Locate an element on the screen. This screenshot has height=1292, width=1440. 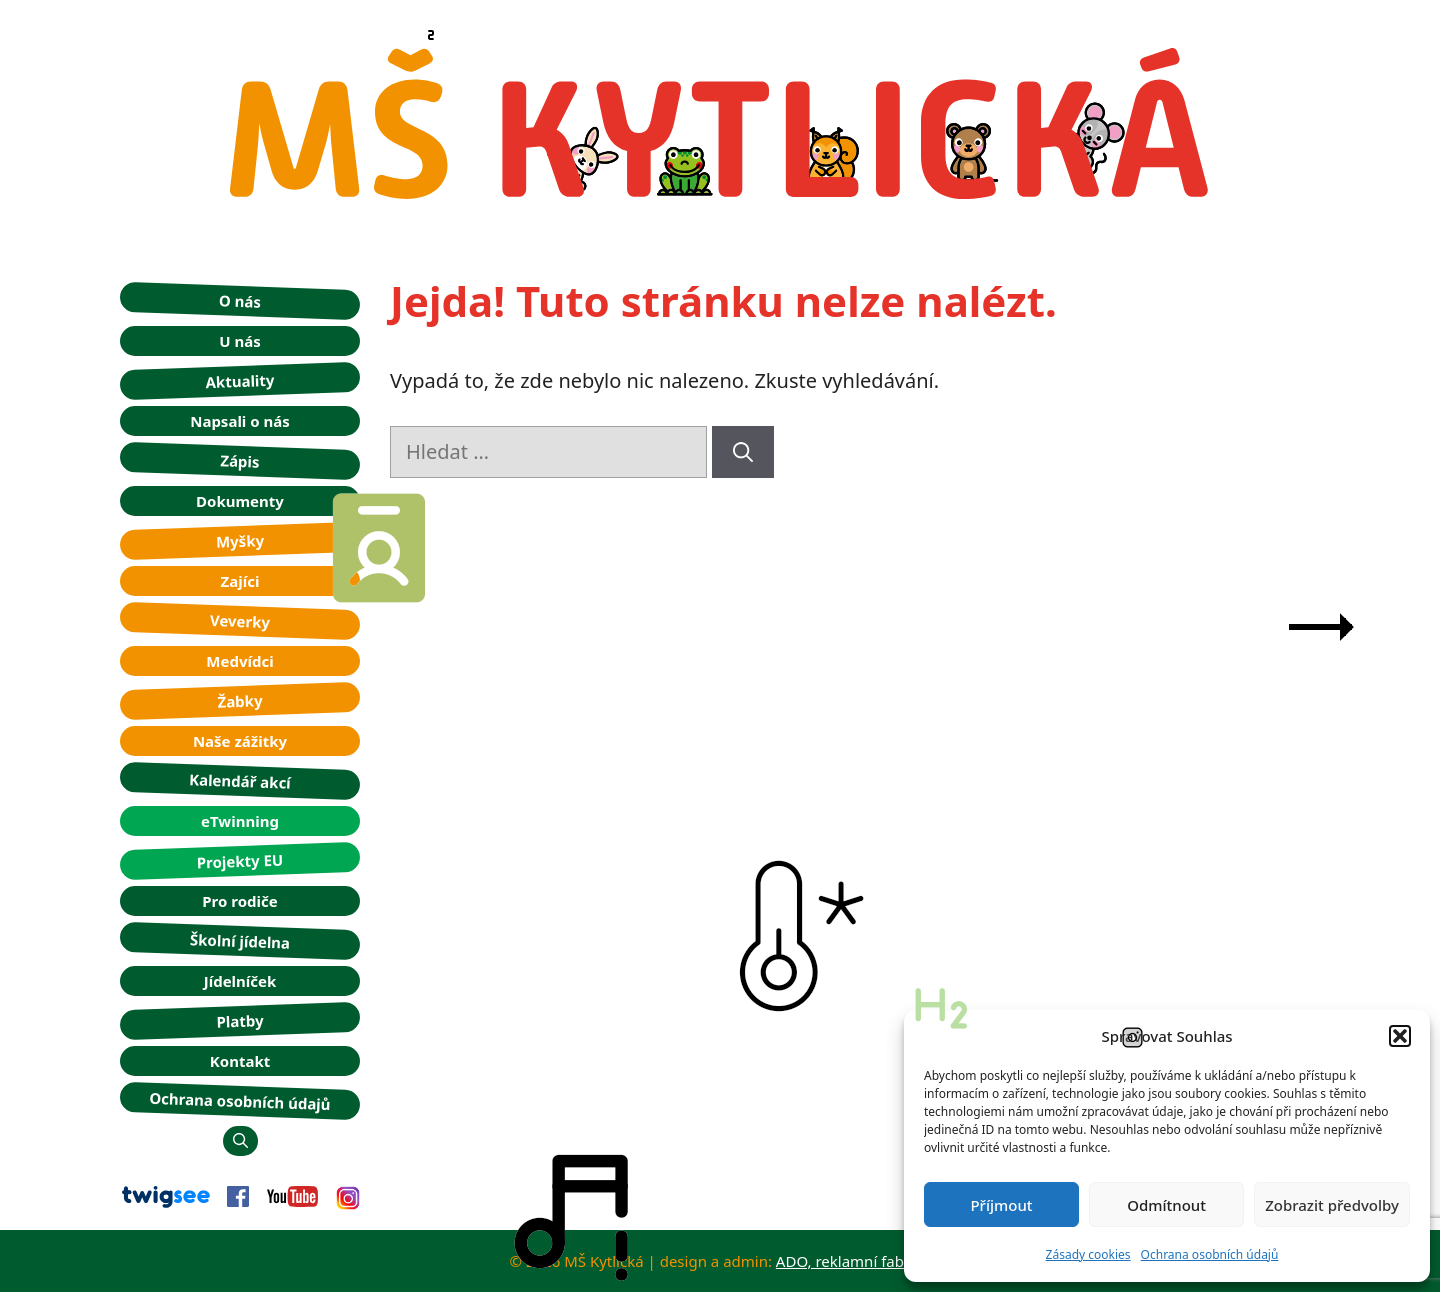
music playback error or issue is located at coordinates (577, 1211).